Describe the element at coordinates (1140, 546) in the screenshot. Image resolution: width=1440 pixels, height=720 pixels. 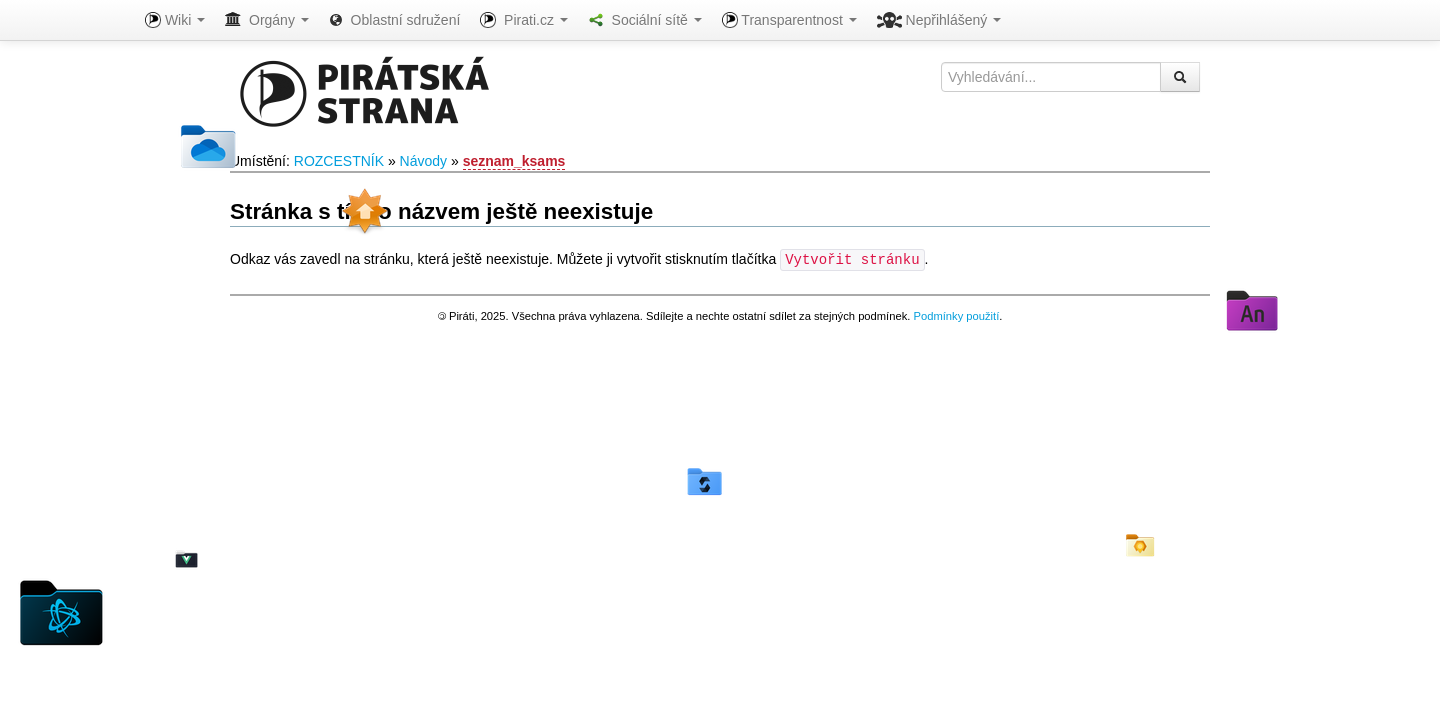
I see `open microsoft dynamics 365 field service folder` at that location.